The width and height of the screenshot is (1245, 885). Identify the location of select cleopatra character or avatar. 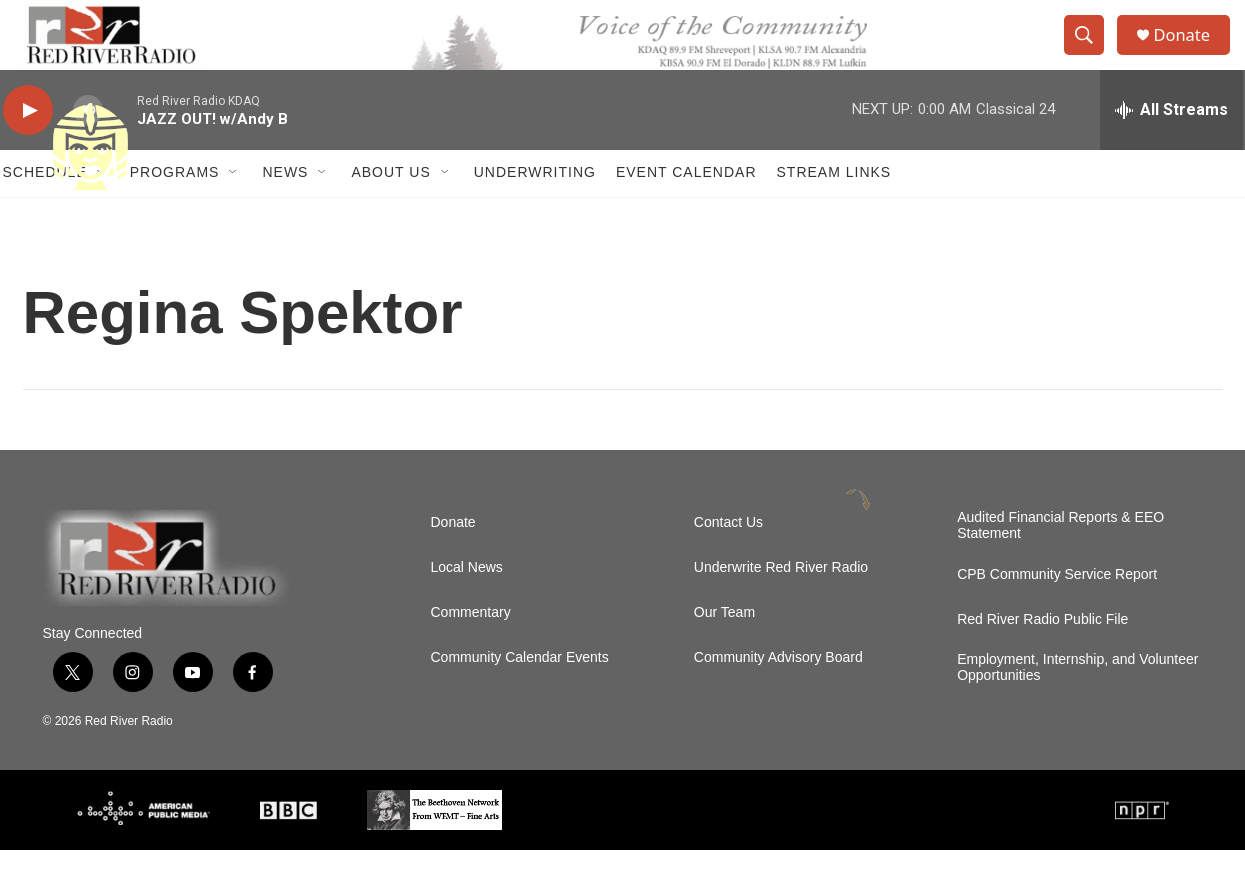
(90, 146).